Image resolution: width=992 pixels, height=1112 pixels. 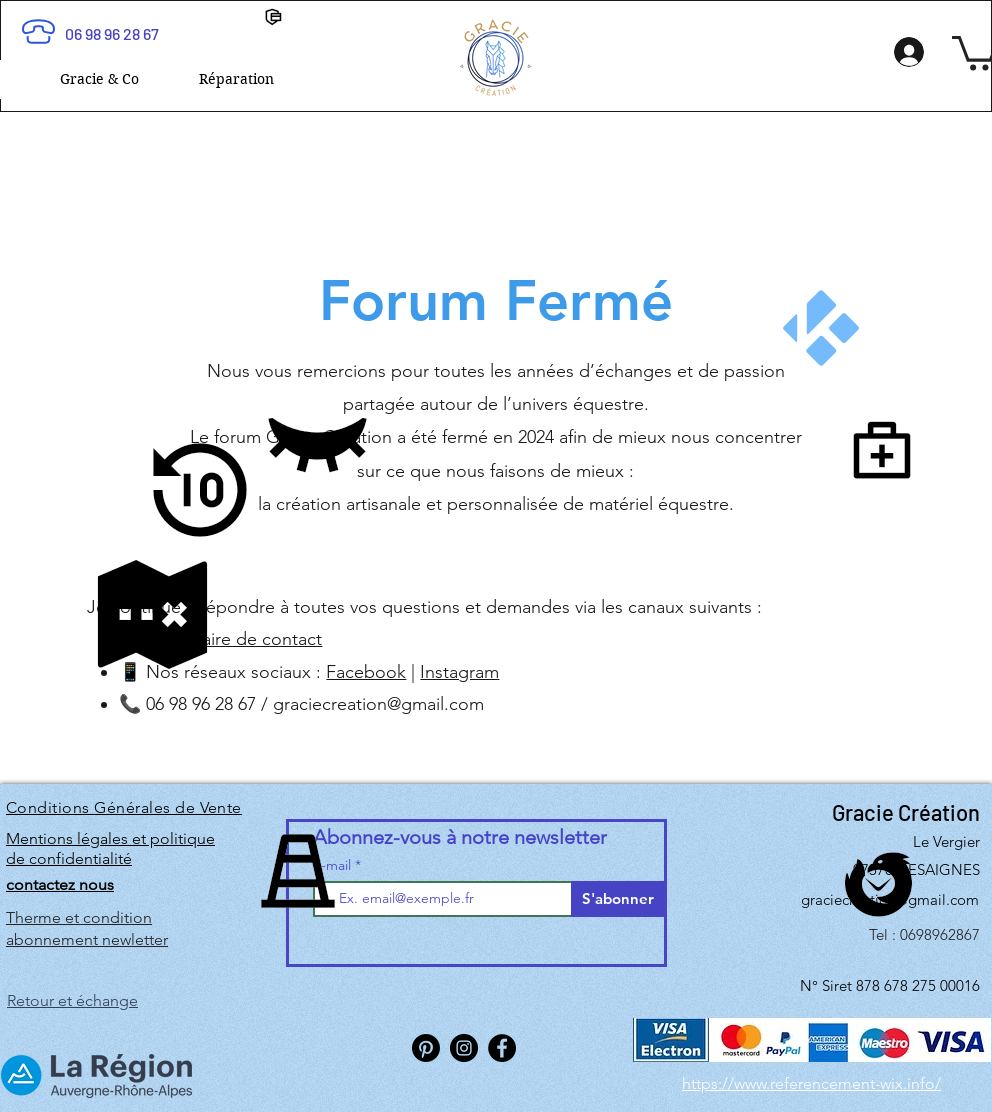 What do you see at coordinates (878, 884) in the screenshot?
I see `open Mozilla Thunderbird email client` at bounding box center [878, 884].